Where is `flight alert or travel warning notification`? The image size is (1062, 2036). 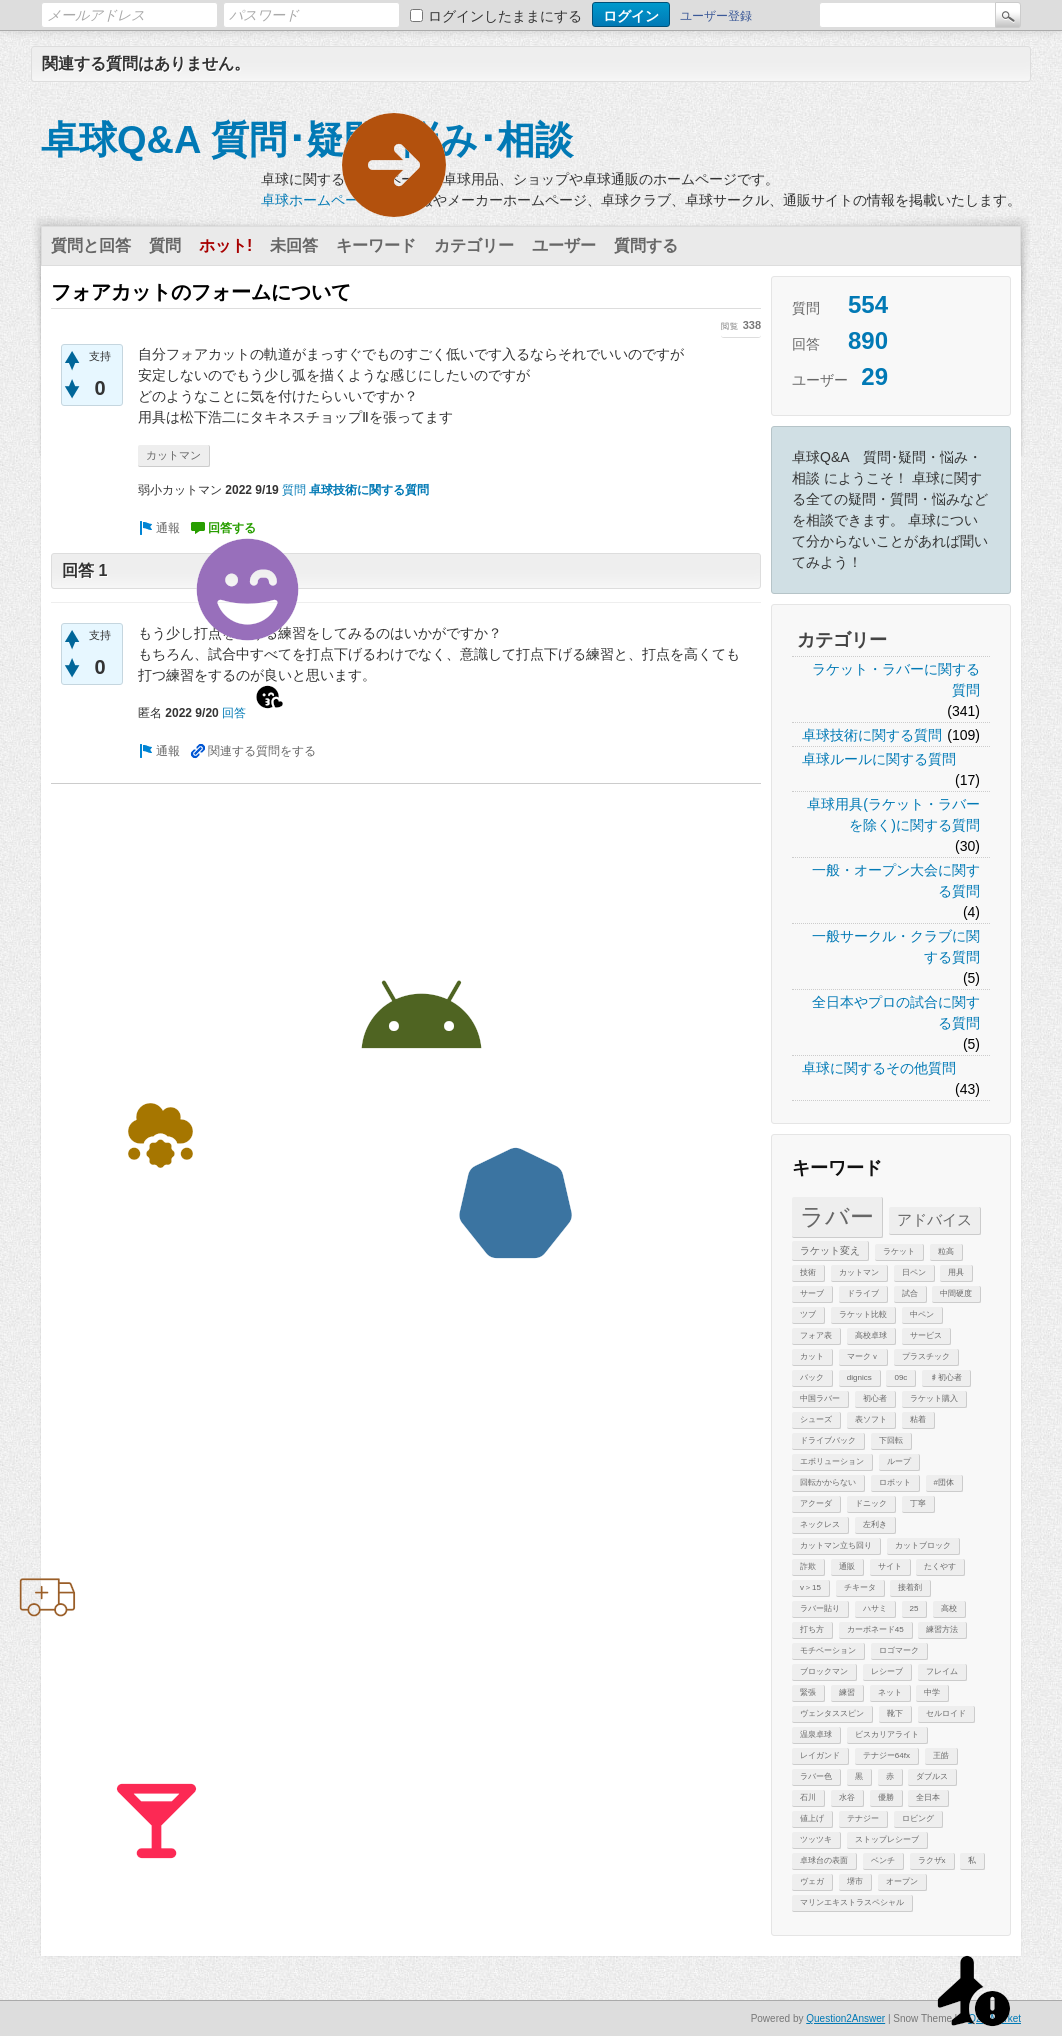 flight alert or travel warning notification is located at coordinates (971, 1991).